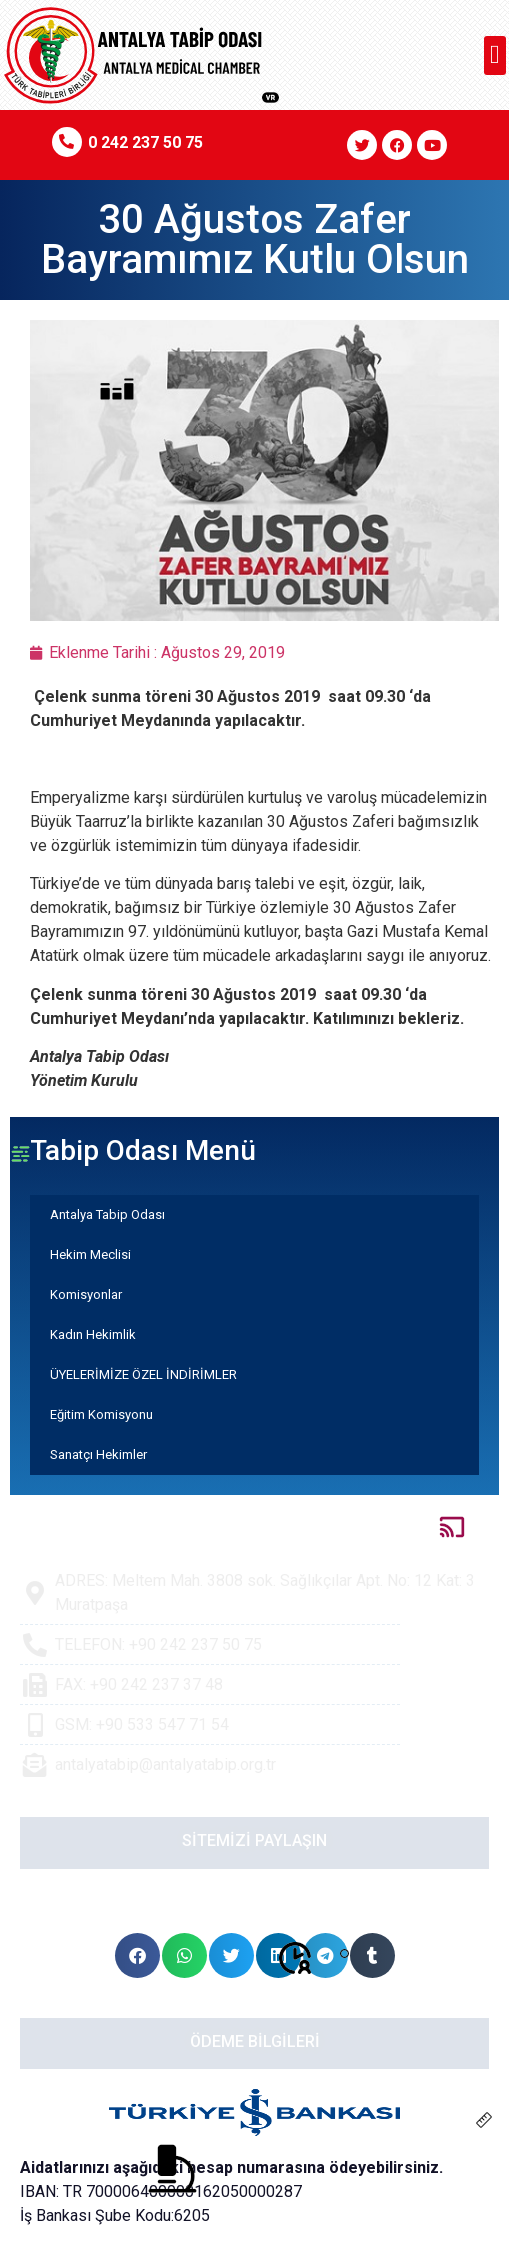 The height and width of the screenshot is (2248, 509). What do you see at coordinates (270, 97) in the screenshot?
I see `access virtual reality mode or settings` at bounding box center [270, 97].